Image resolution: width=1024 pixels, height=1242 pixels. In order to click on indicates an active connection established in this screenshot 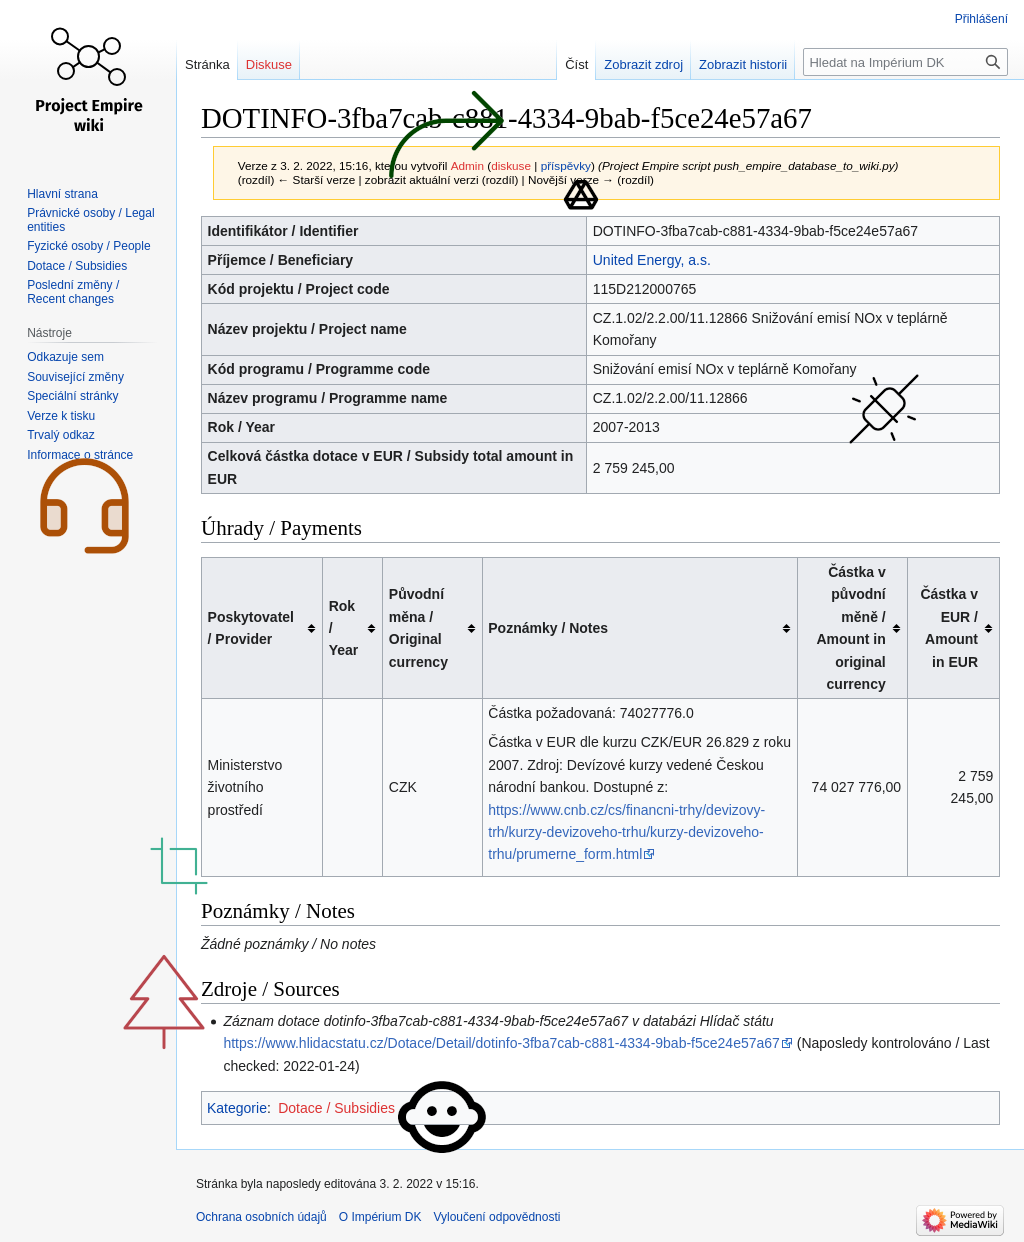, I will do `click(884, 409)`.